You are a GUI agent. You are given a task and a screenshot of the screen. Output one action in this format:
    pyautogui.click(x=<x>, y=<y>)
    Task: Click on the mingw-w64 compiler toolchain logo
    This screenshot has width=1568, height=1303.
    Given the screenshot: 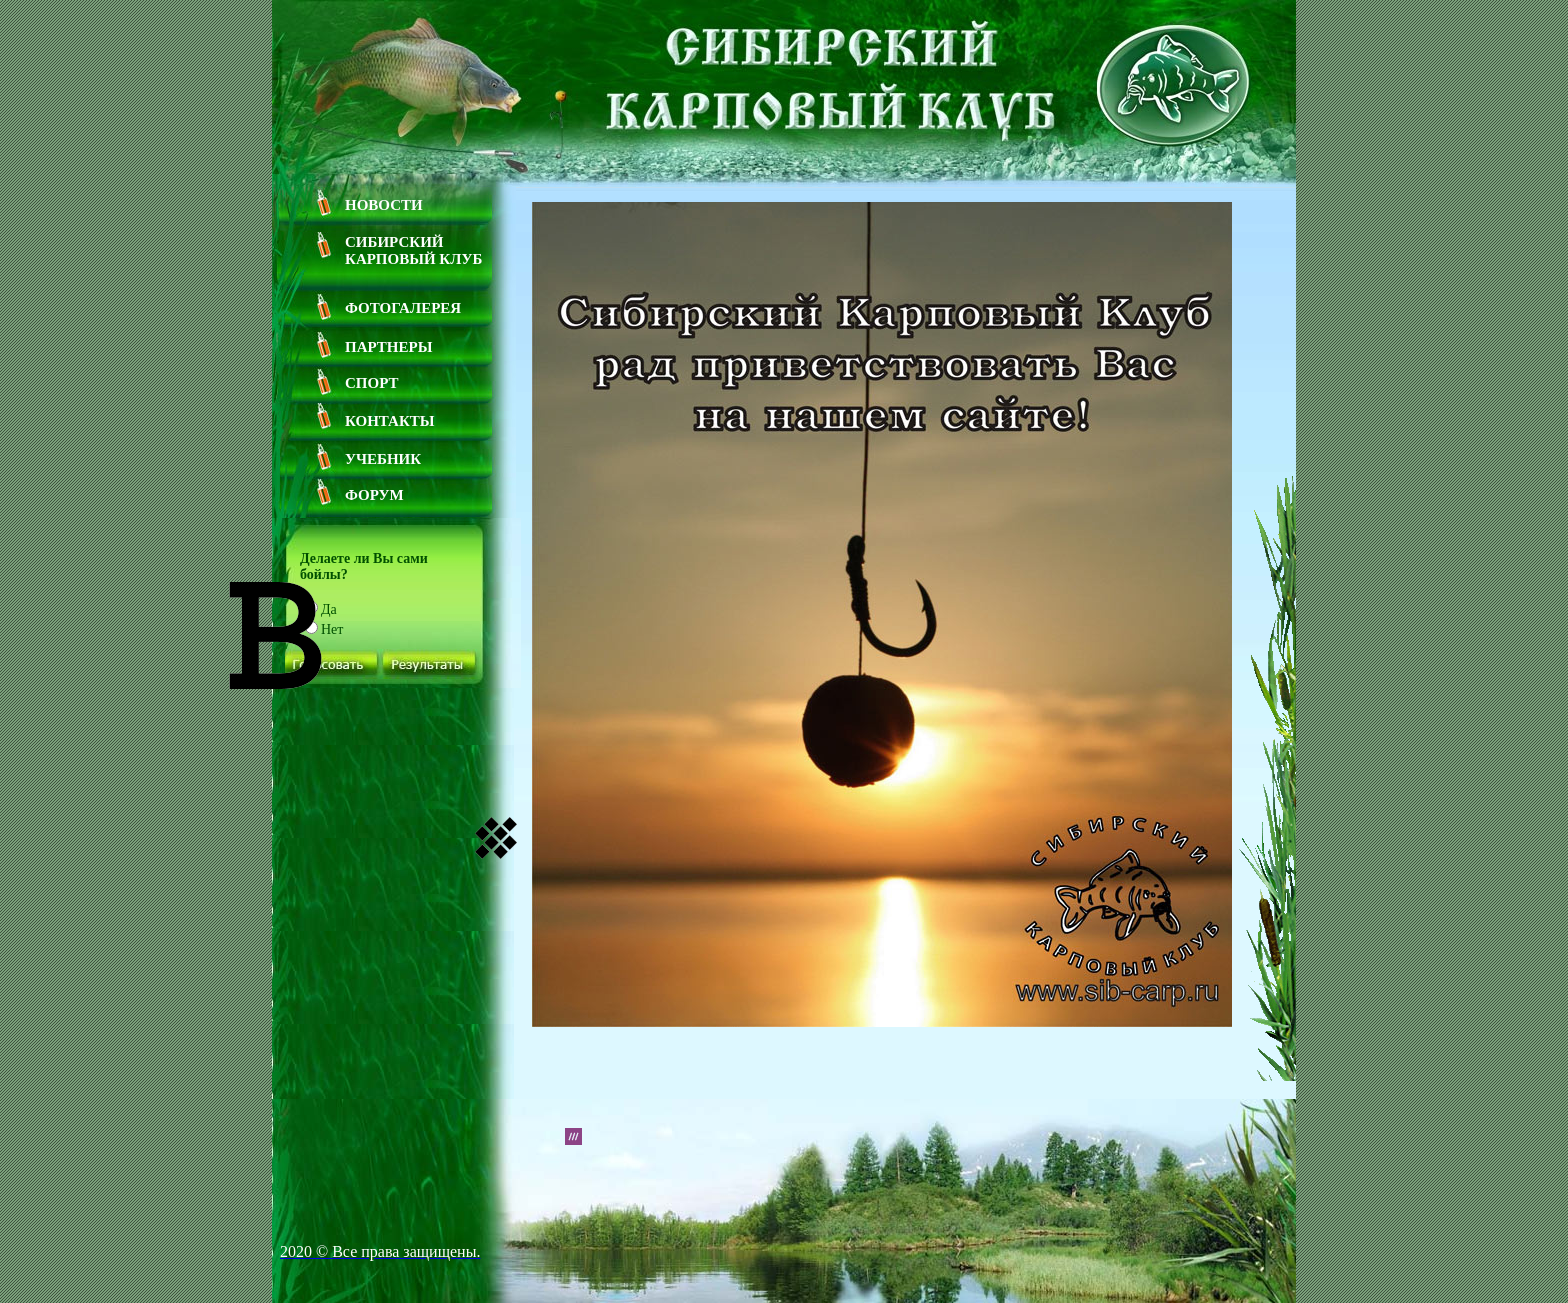 What is the action you would take?
    pyautogui.click(x=496, y=838)
    